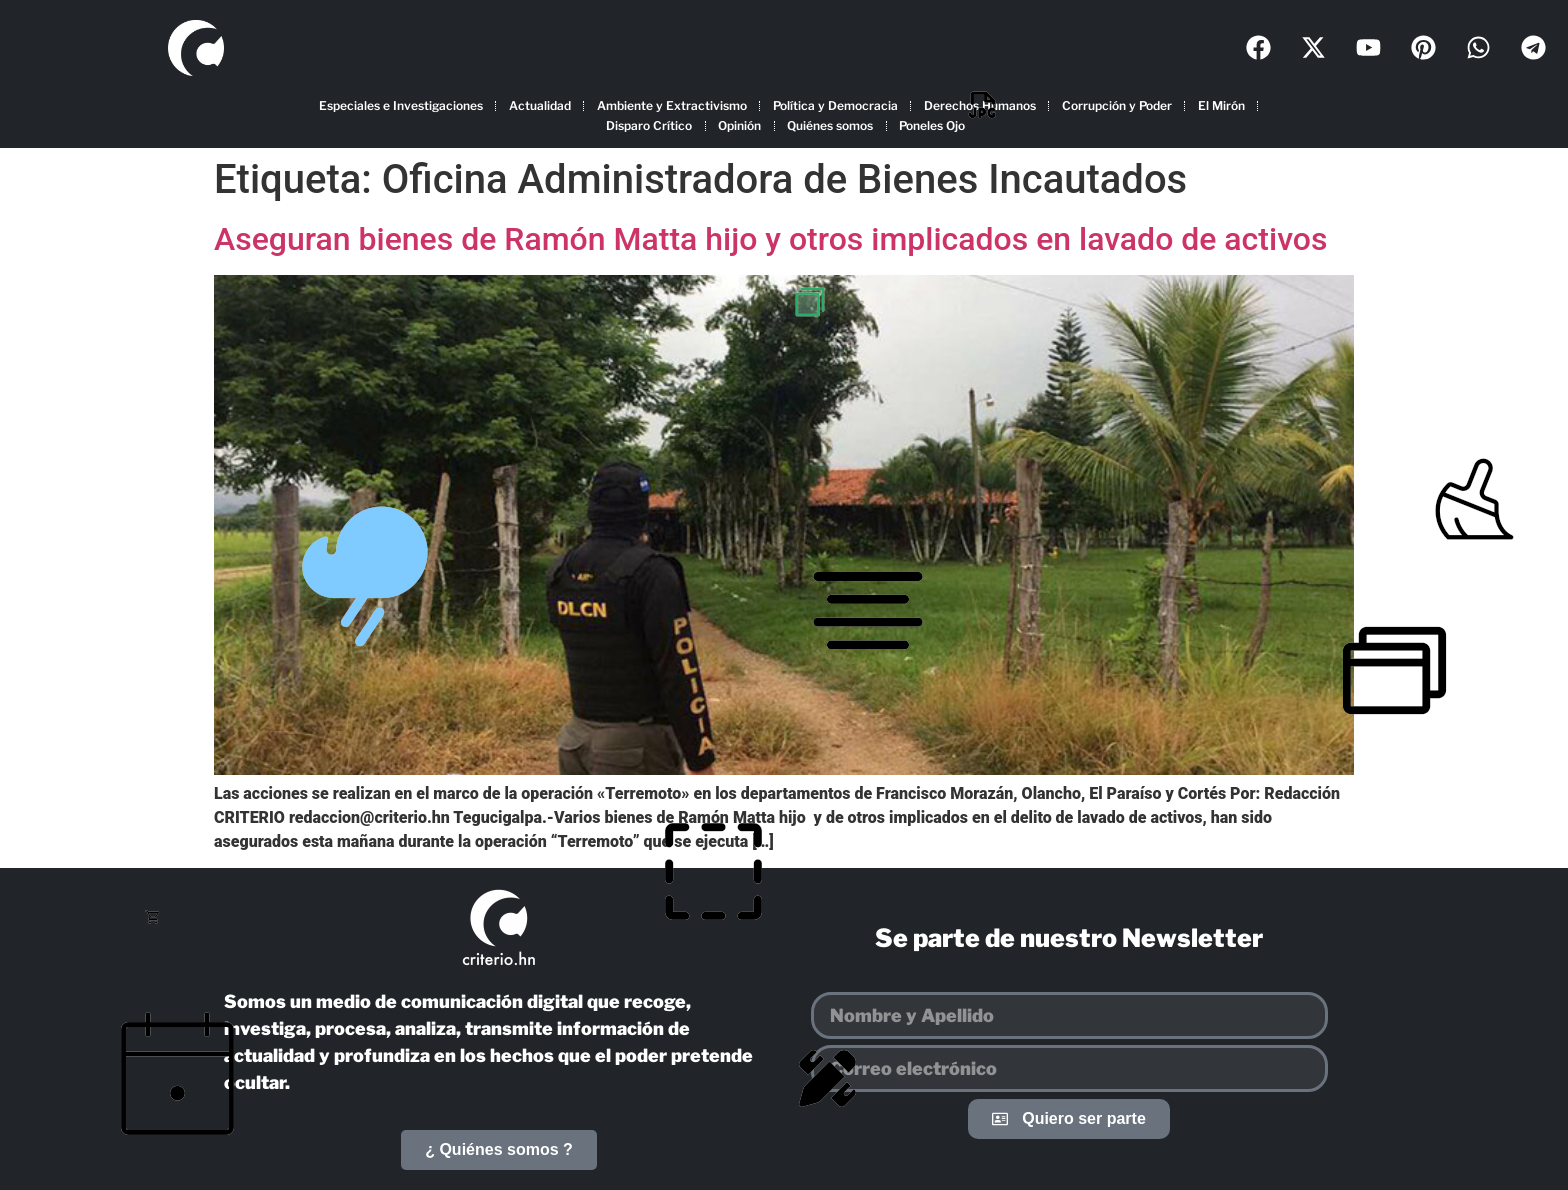  What do you see at coordinates (827, 1078) in the screenshot?
I see `access design or editing tools` at bounding box center [827, 1078].